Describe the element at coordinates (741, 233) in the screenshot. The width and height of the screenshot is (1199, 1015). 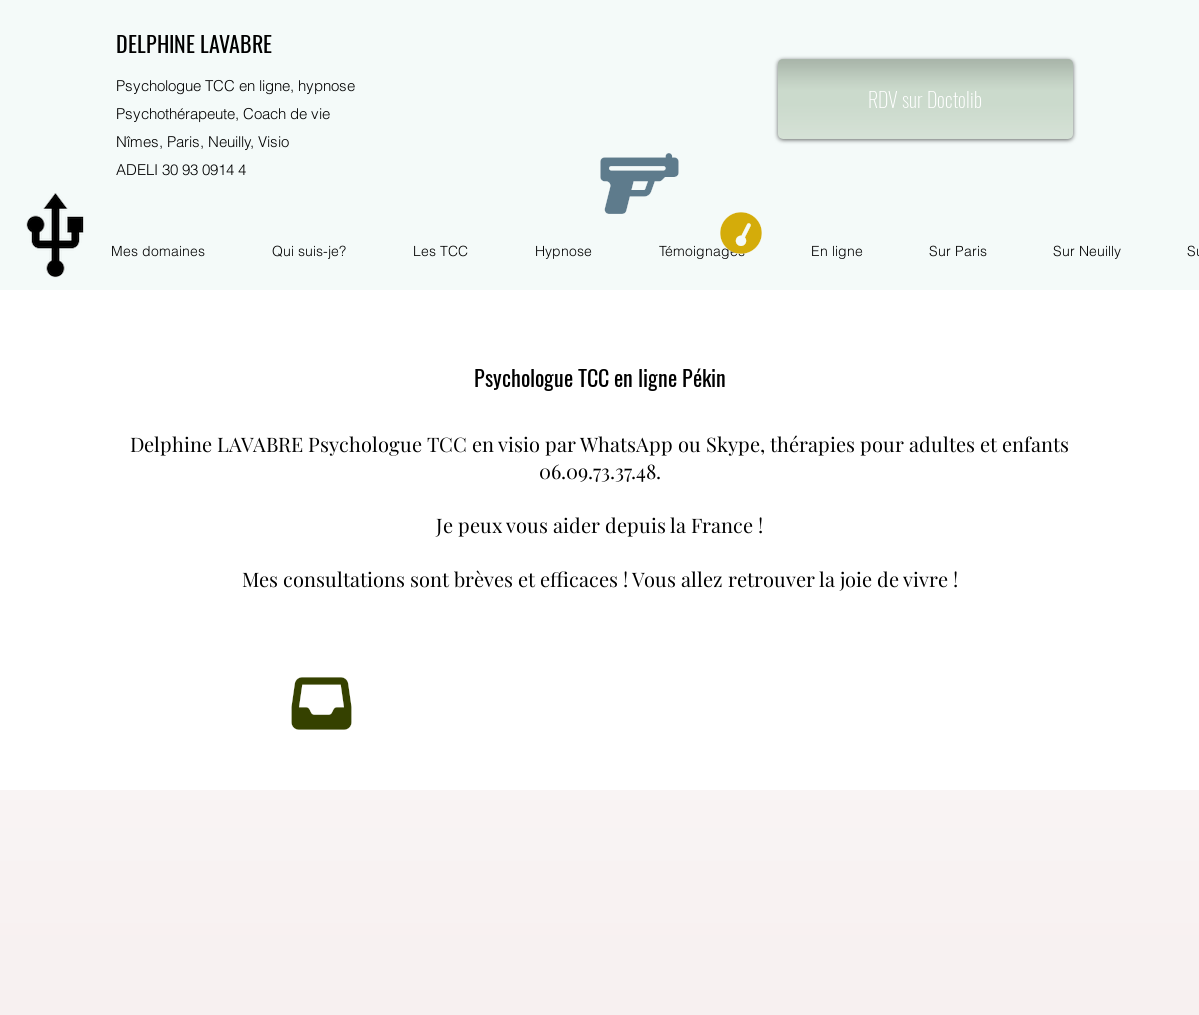
I see `view performance or speed metrics` at that location.